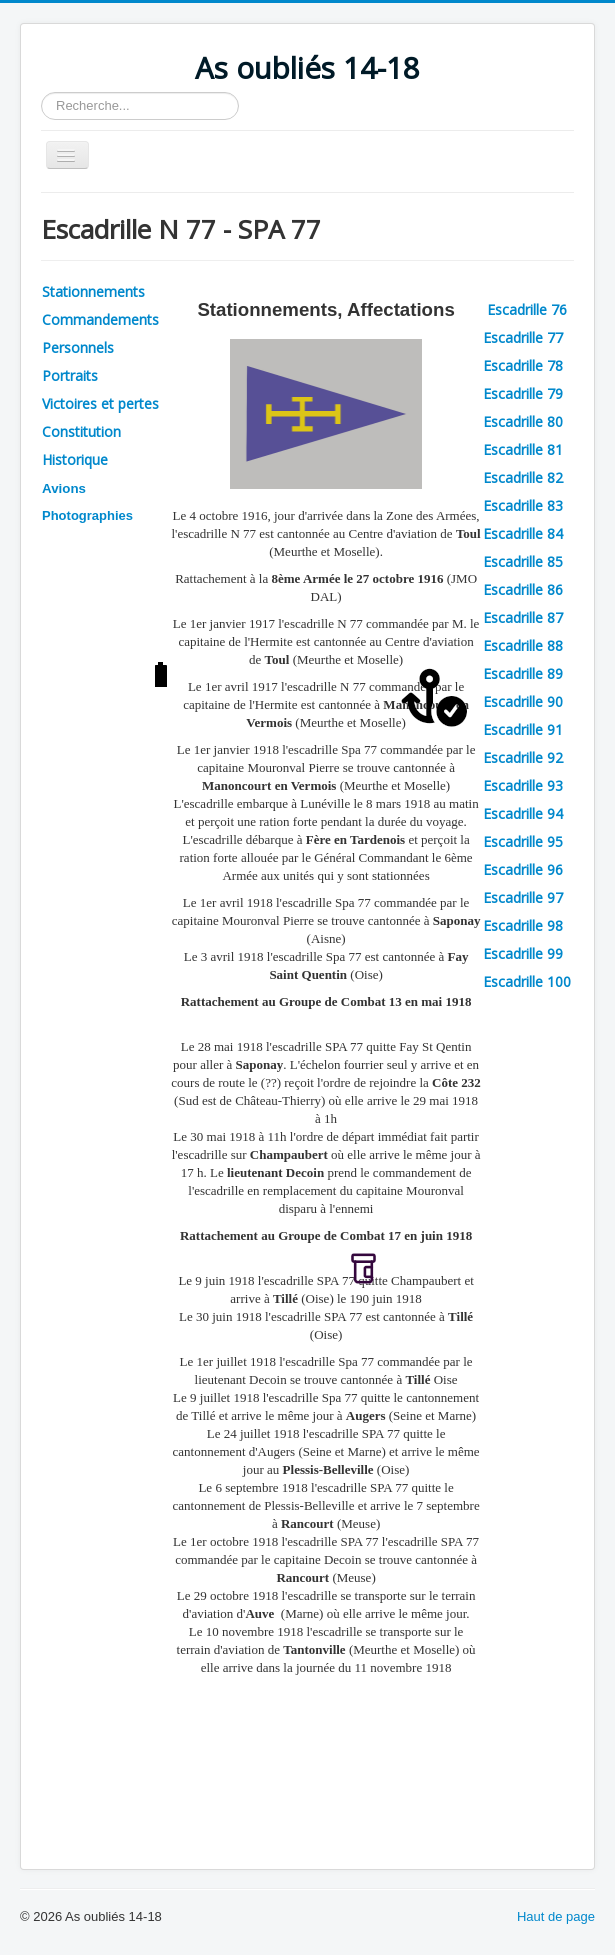 The height and width of the screenshot is (1955, 615). I want to click on view medication information, so click(363, 1268).